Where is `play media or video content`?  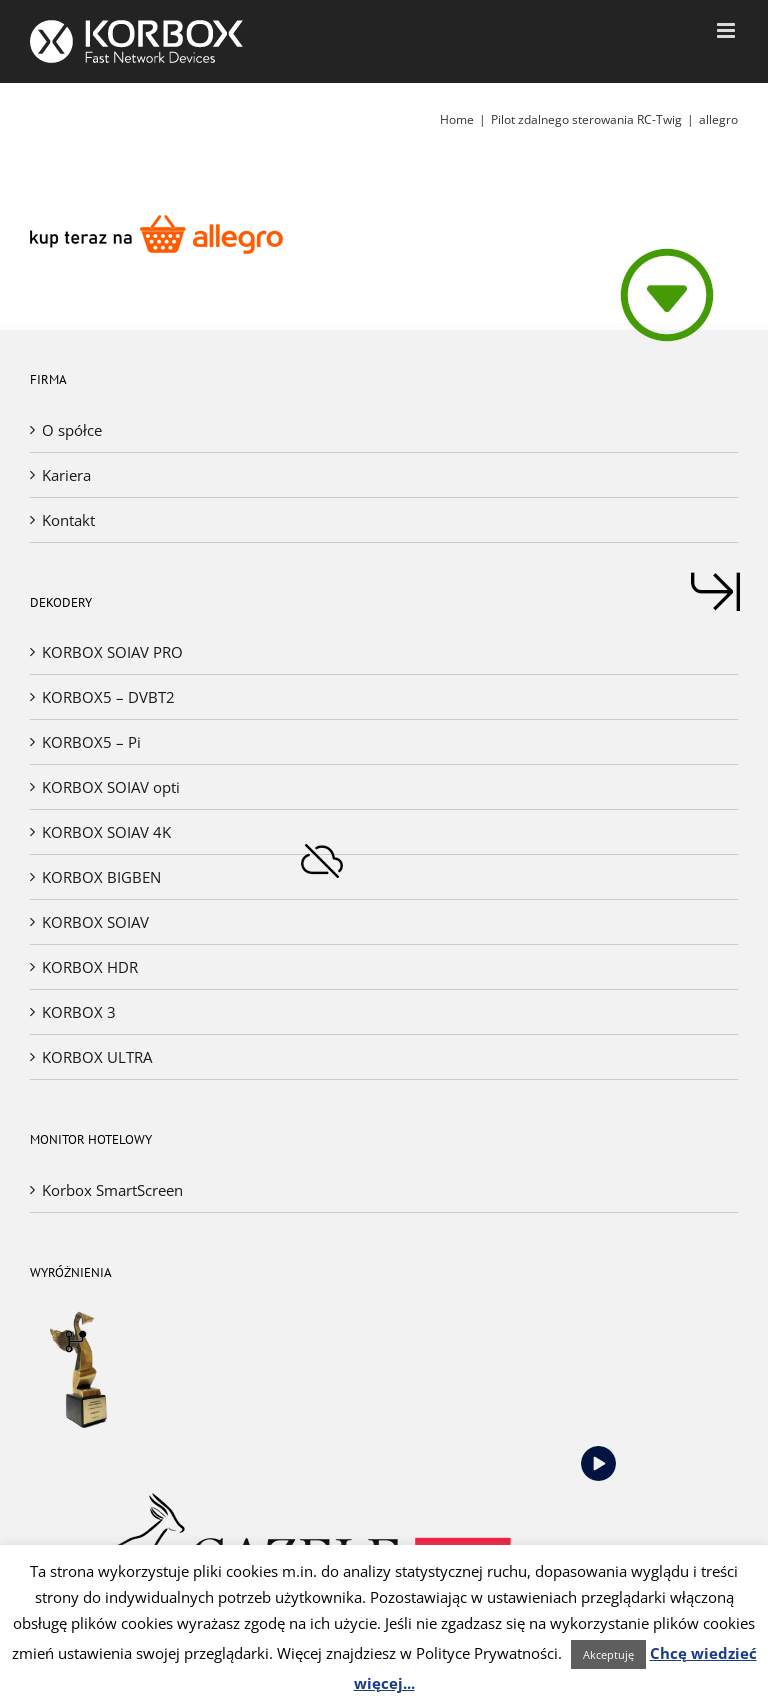
play media or video content is located at coordinates (598, 1463).